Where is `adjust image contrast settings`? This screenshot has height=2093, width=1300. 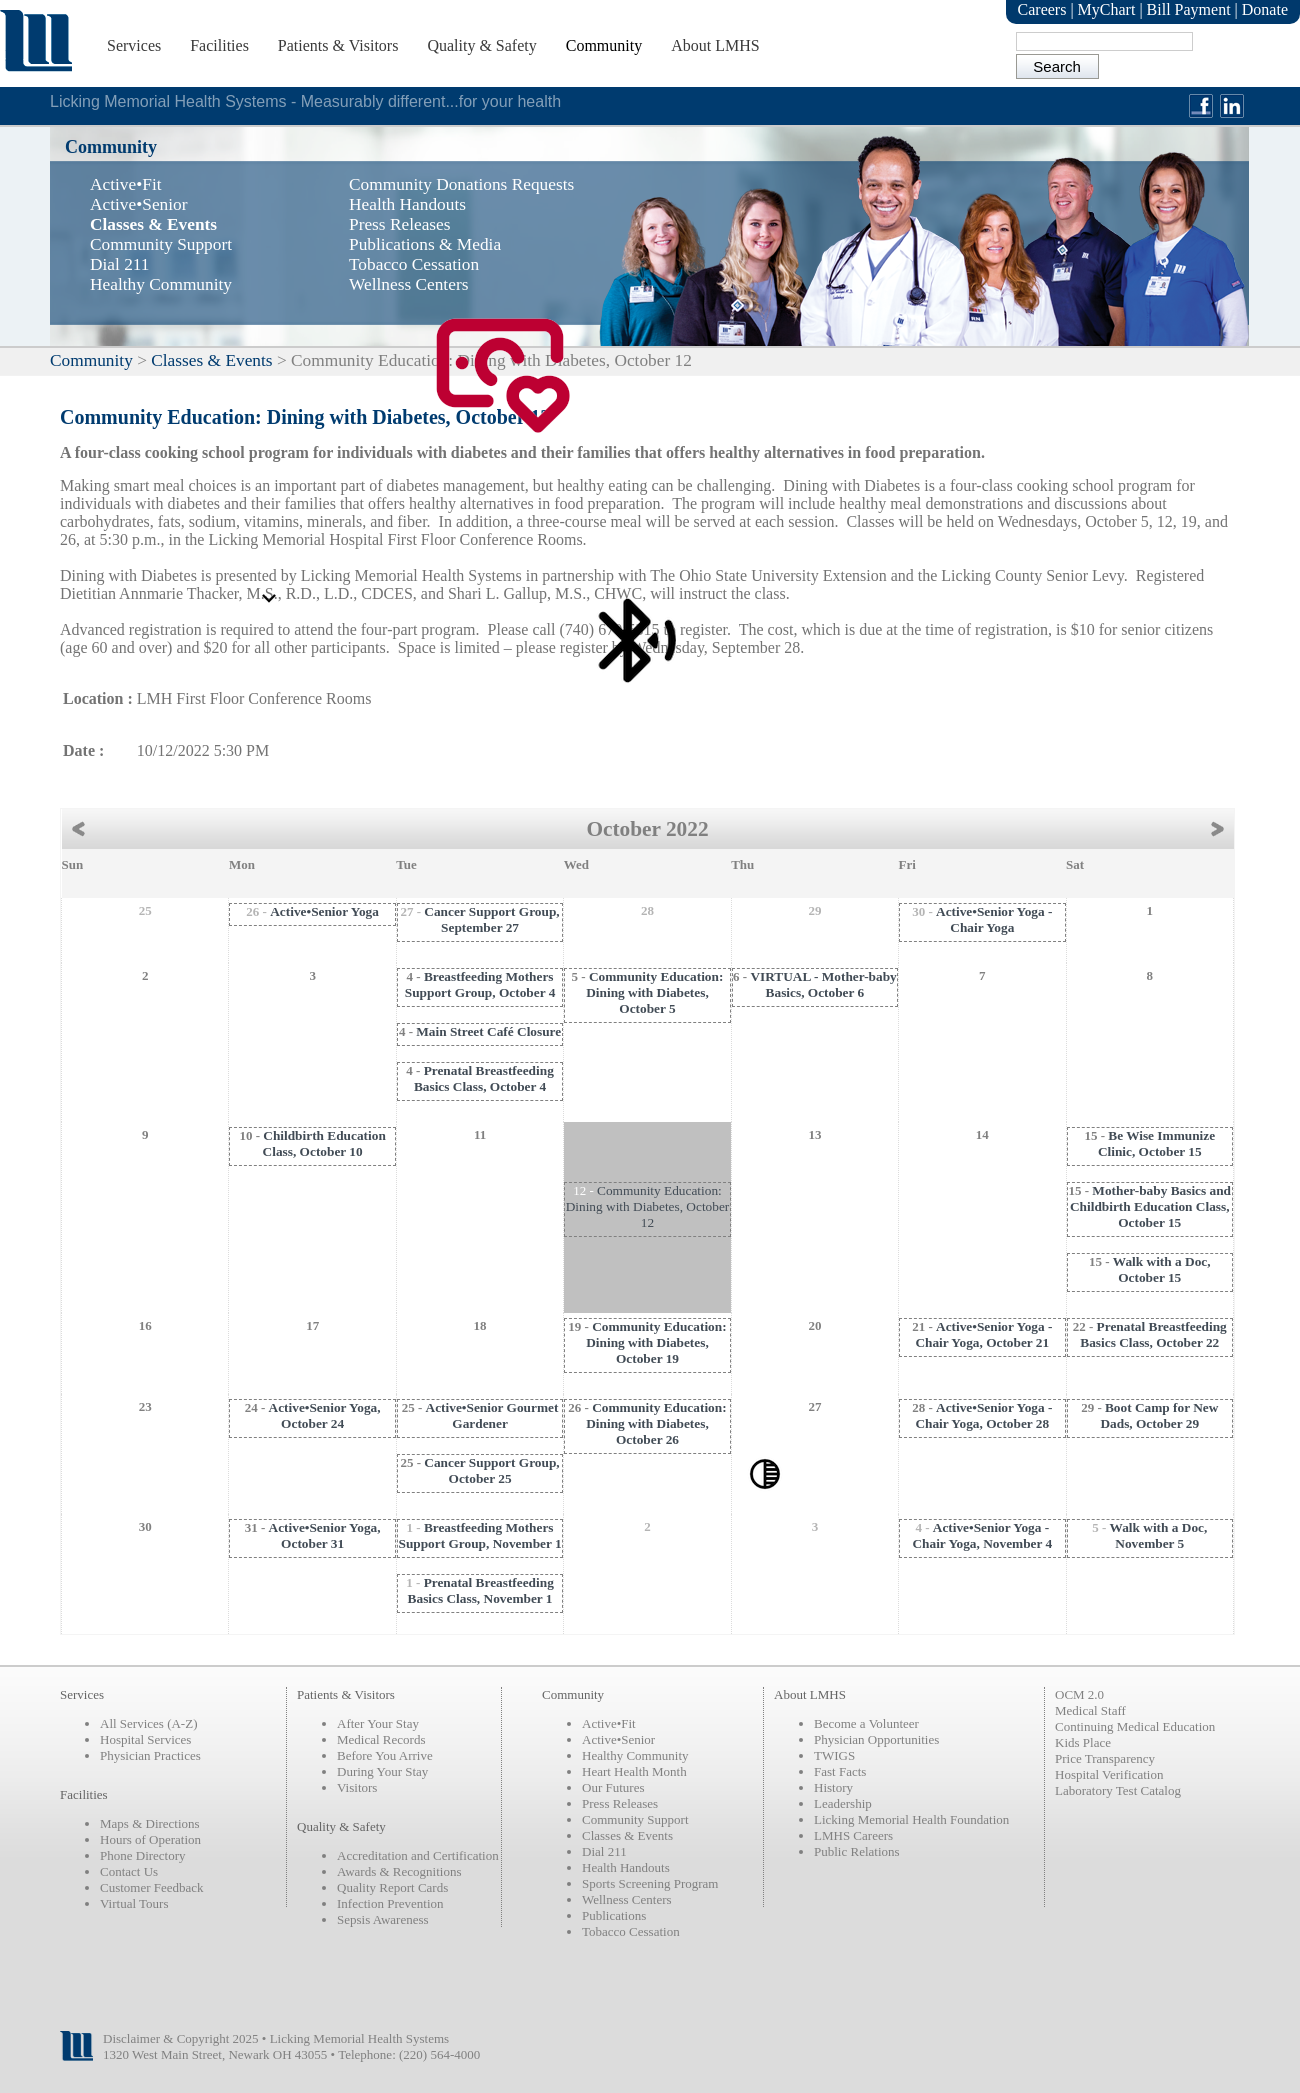 adjust image contrast settings is located at coordinates (765, 1474).